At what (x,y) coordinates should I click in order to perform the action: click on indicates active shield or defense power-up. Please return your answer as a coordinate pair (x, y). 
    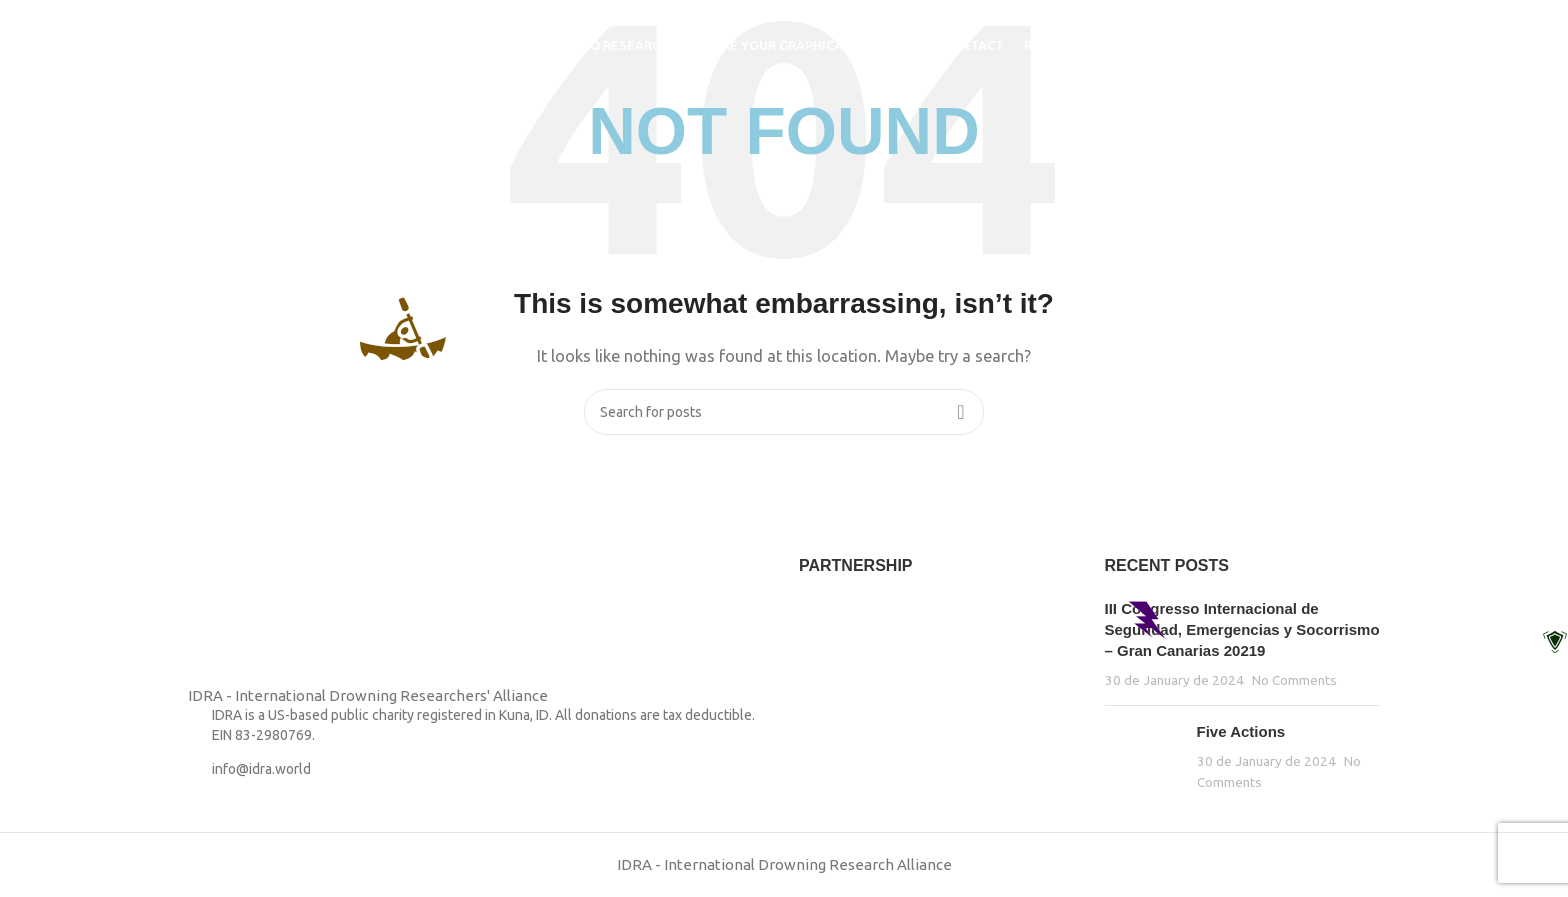
    Looking at the image, I should click on (1555, 641).